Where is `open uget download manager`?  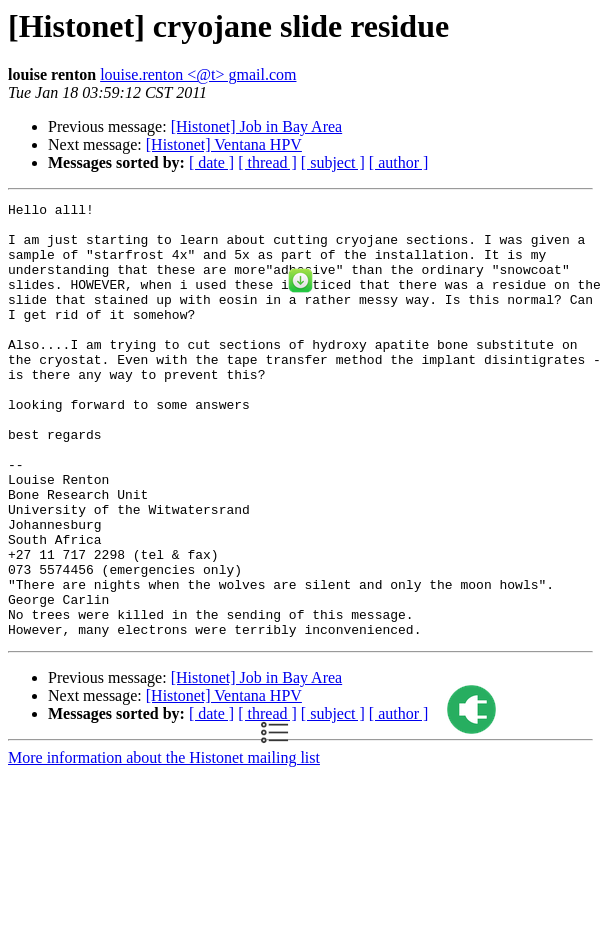
open uget download manager is located at coordinates (300, 280).